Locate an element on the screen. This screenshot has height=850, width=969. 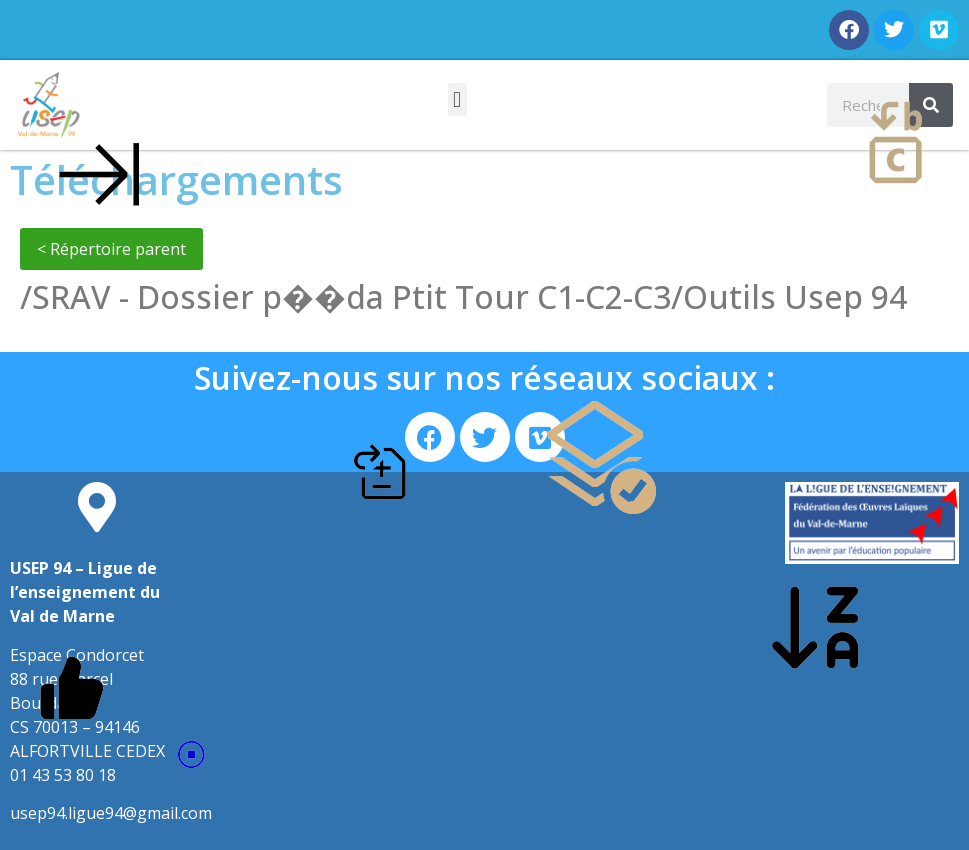
view active layers in the editor is located at coordinates (595, 453).